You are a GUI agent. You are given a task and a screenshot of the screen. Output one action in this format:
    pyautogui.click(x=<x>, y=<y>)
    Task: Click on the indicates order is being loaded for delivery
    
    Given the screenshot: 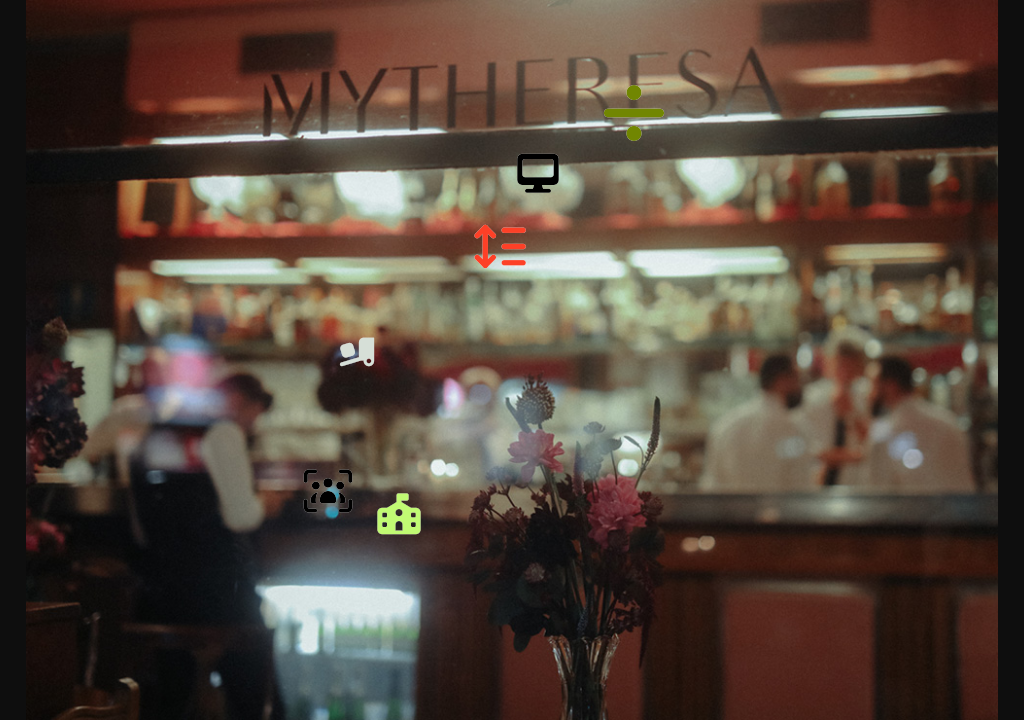 What is the action you would take?
    pyautogui.click(x=357, y=351)
    